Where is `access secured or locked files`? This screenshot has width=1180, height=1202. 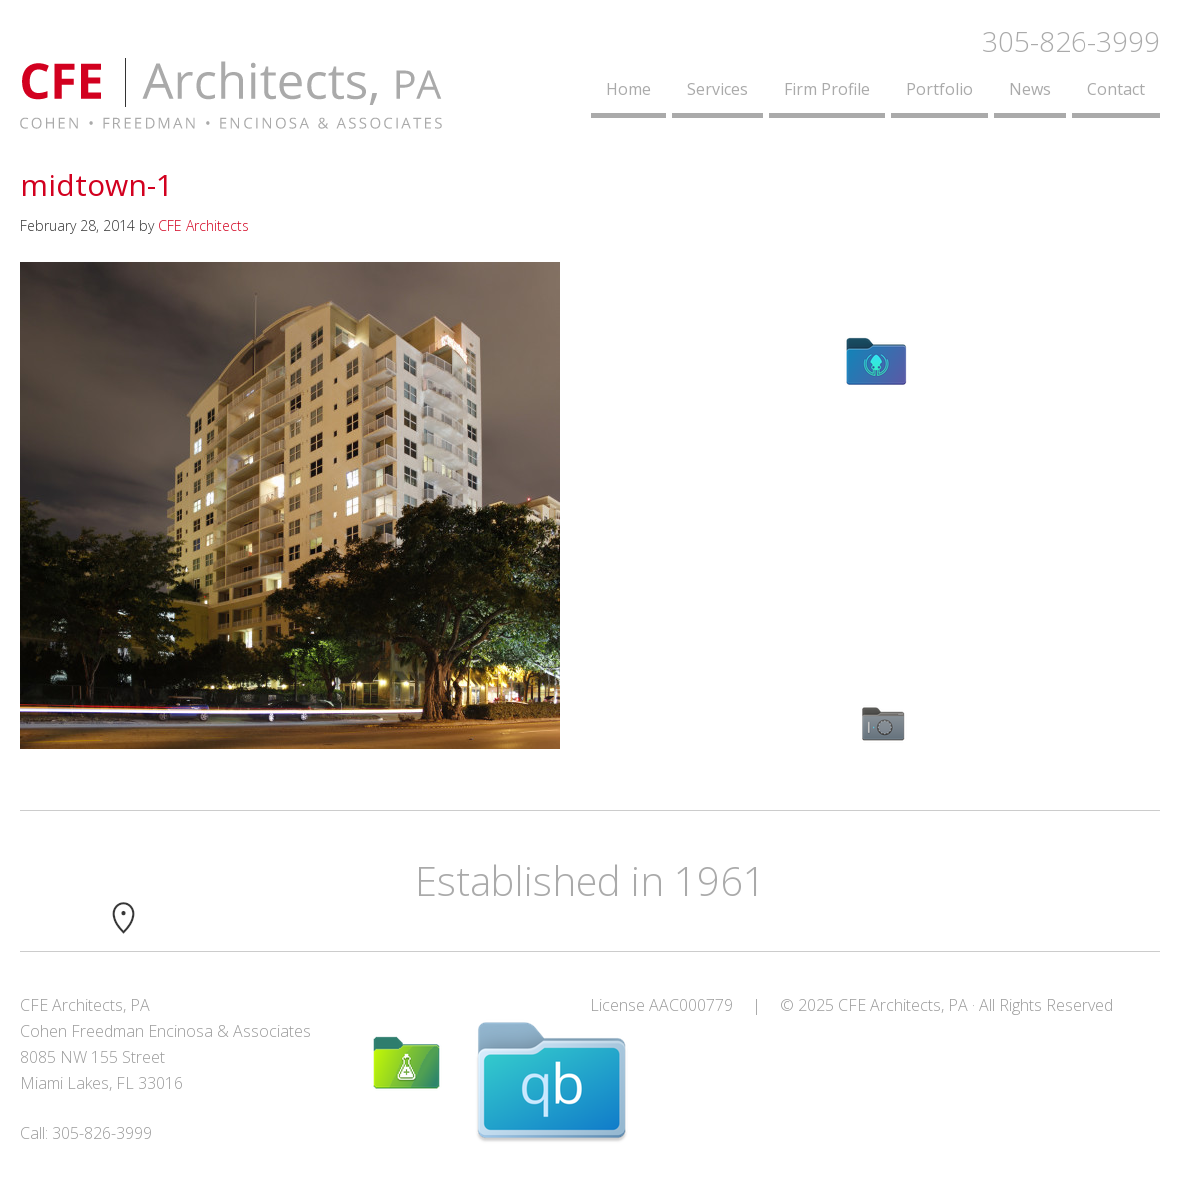
access secured or locked files is located at coordinates (883, 725).